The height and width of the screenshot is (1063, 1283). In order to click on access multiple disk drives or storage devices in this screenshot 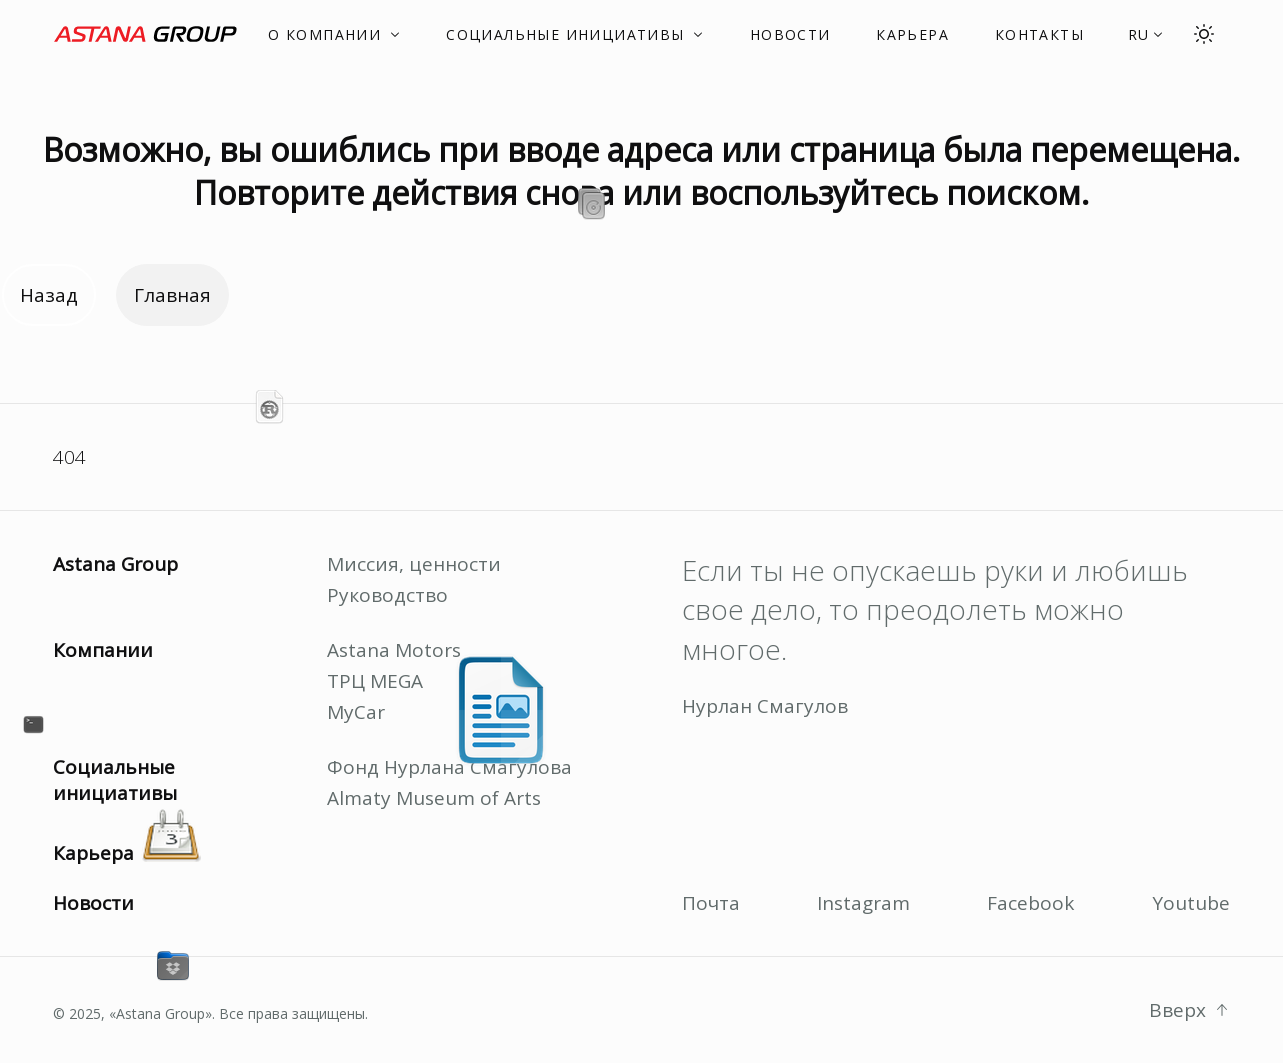, I will do `click(591, 203)`.